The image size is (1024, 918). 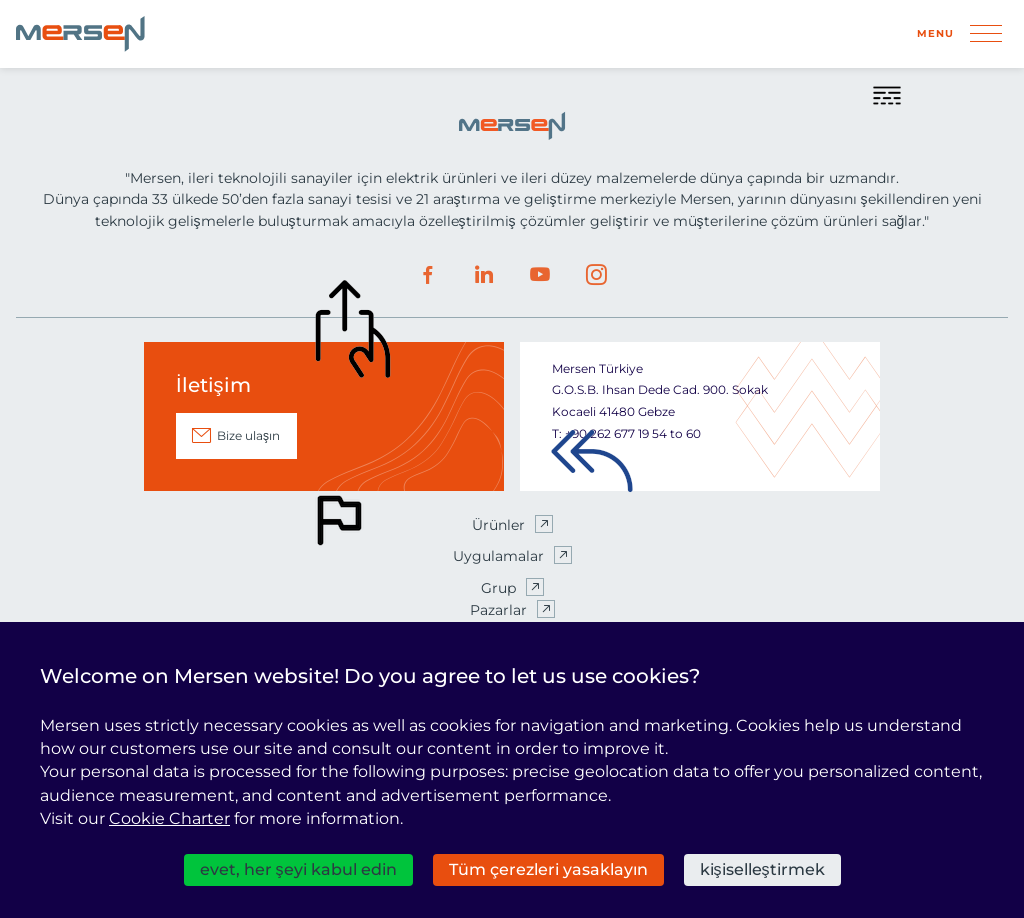 What do you see at coordinates (592, 461) in the screenshot?
I see `reply all to a message or email` at bounding box center [592, 461].